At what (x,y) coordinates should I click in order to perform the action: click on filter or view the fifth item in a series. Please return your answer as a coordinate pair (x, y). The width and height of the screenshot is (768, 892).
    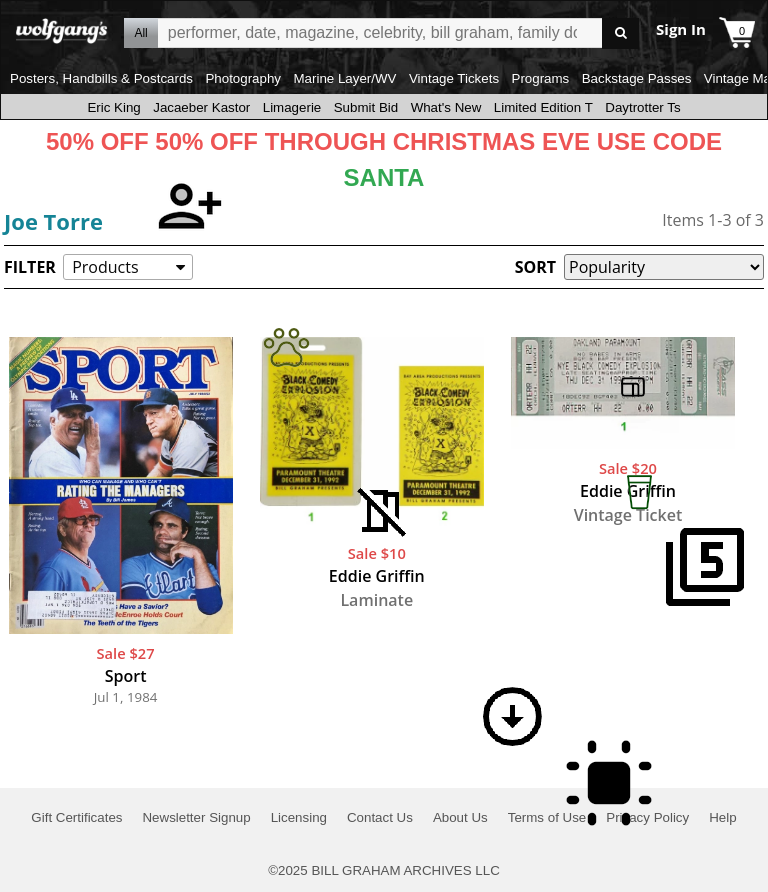
    Looking at the image, I should click on (705, 567).